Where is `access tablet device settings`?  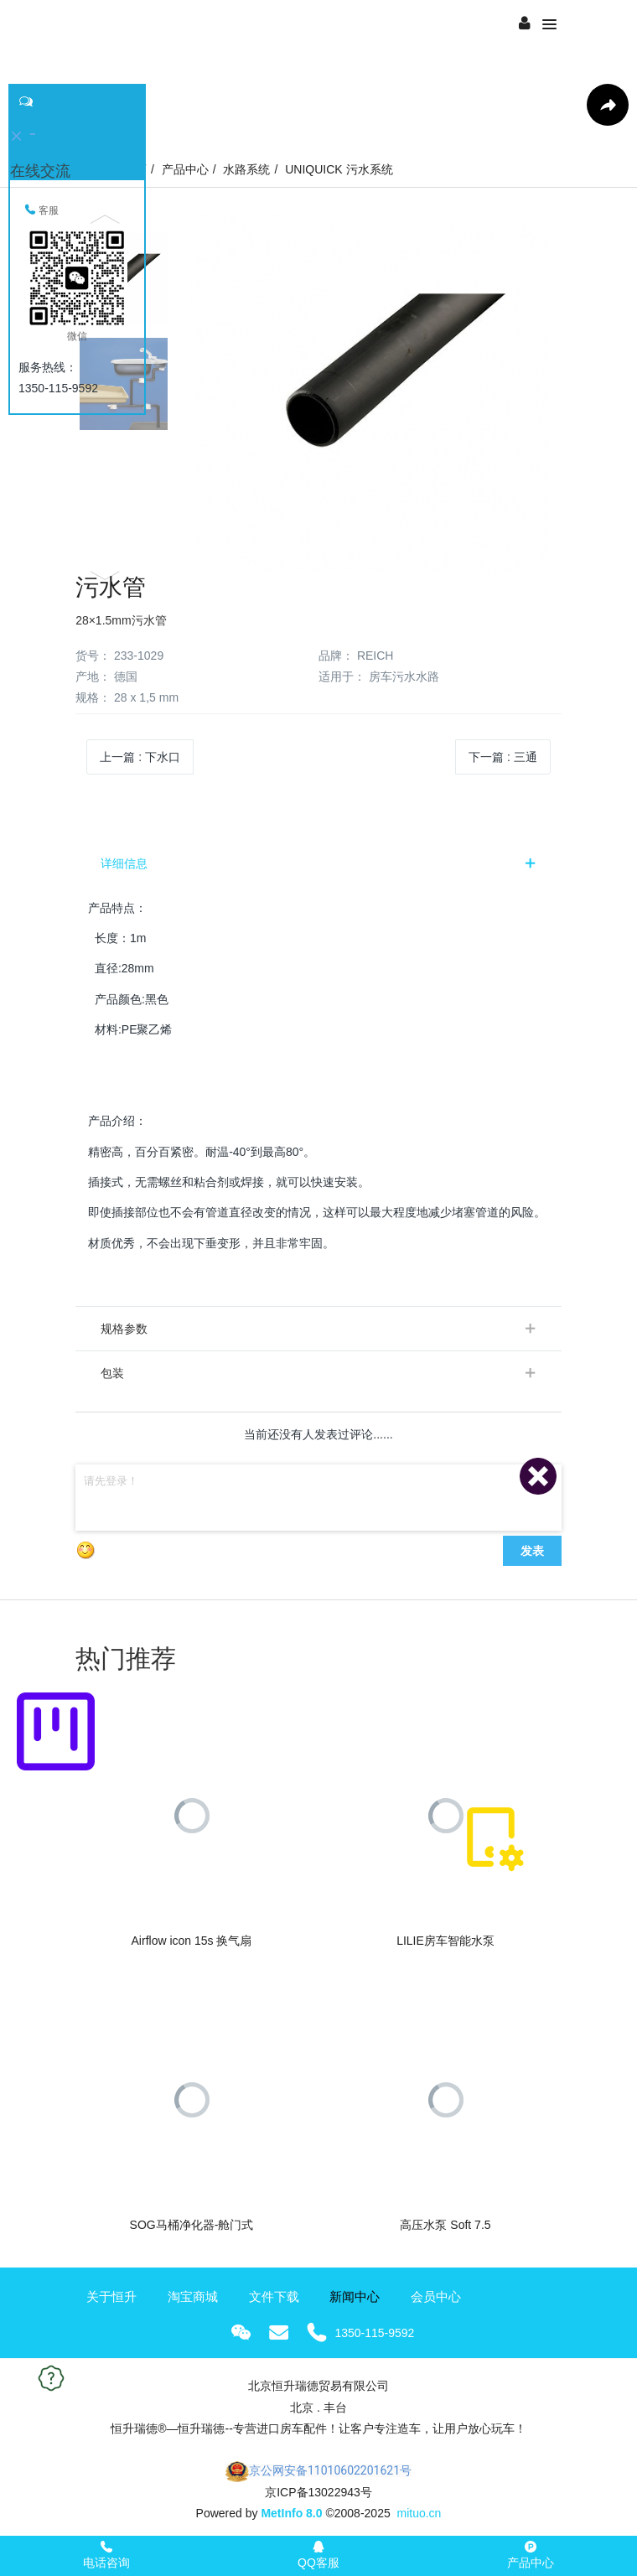 access tablet device settings is located at coordinates (490, 1837).